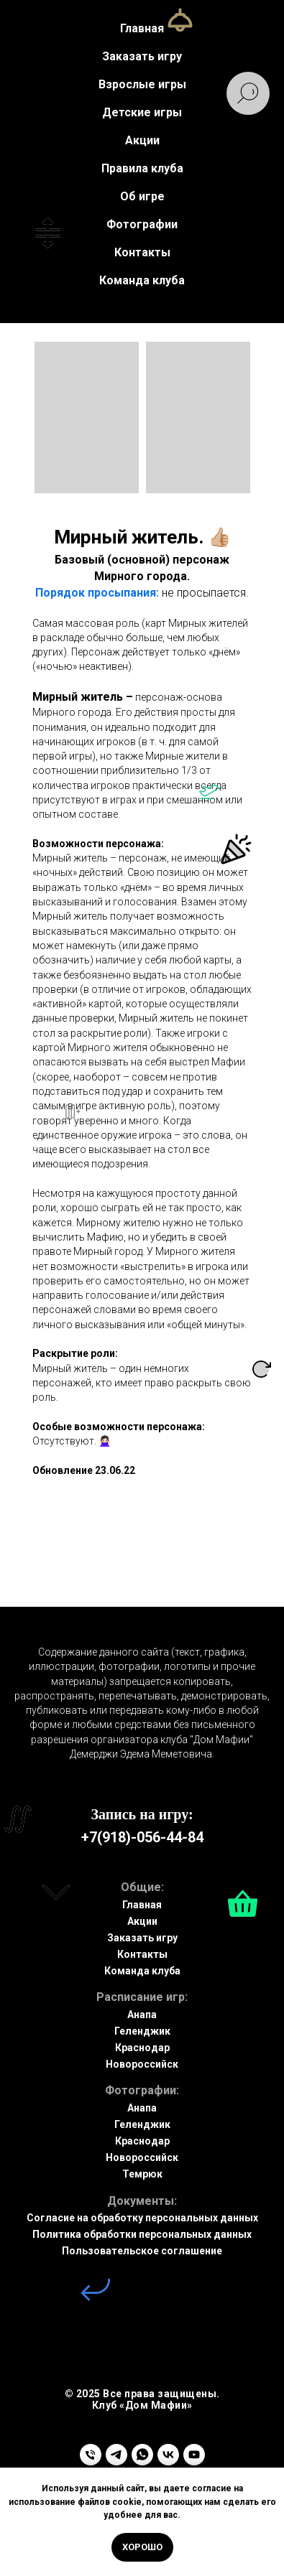  What do you see at coordinates (96, 2290) in the screenshot?
I see `reply to a message` at bounding box center [96, 2290].